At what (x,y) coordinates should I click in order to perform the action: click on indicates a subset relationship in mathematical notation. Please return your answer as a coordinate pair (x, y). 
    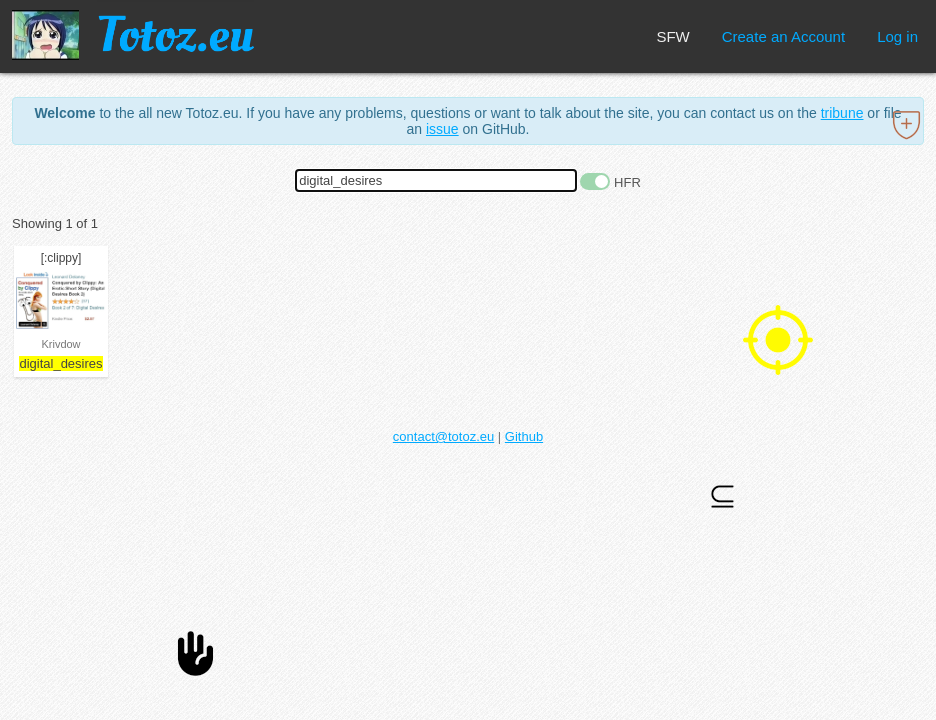
    Looking at the image, I should click on (723, 496).